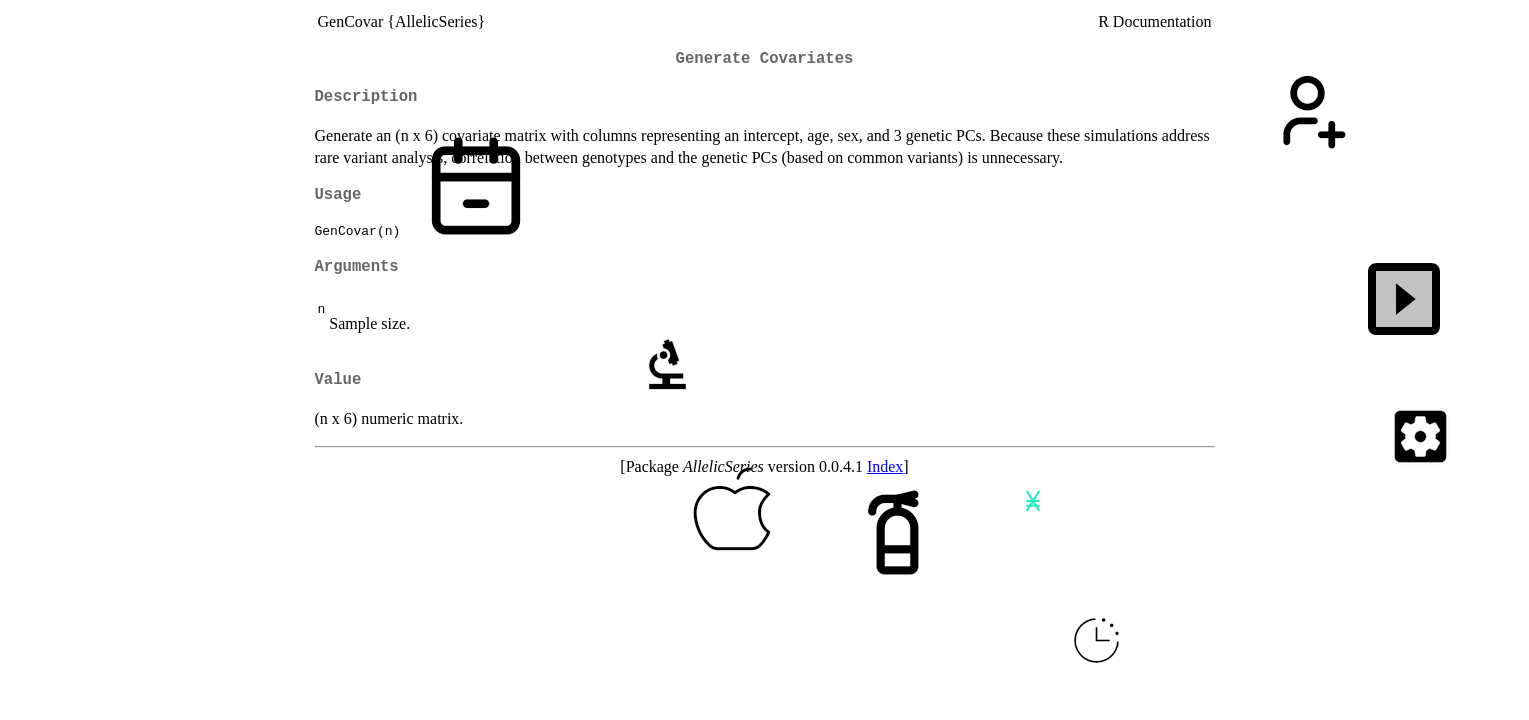 This screenshot has width=1529, height=720. Describe the element at coordinates (1420, 436) in the screenshot. I see `access application settings` at that location.